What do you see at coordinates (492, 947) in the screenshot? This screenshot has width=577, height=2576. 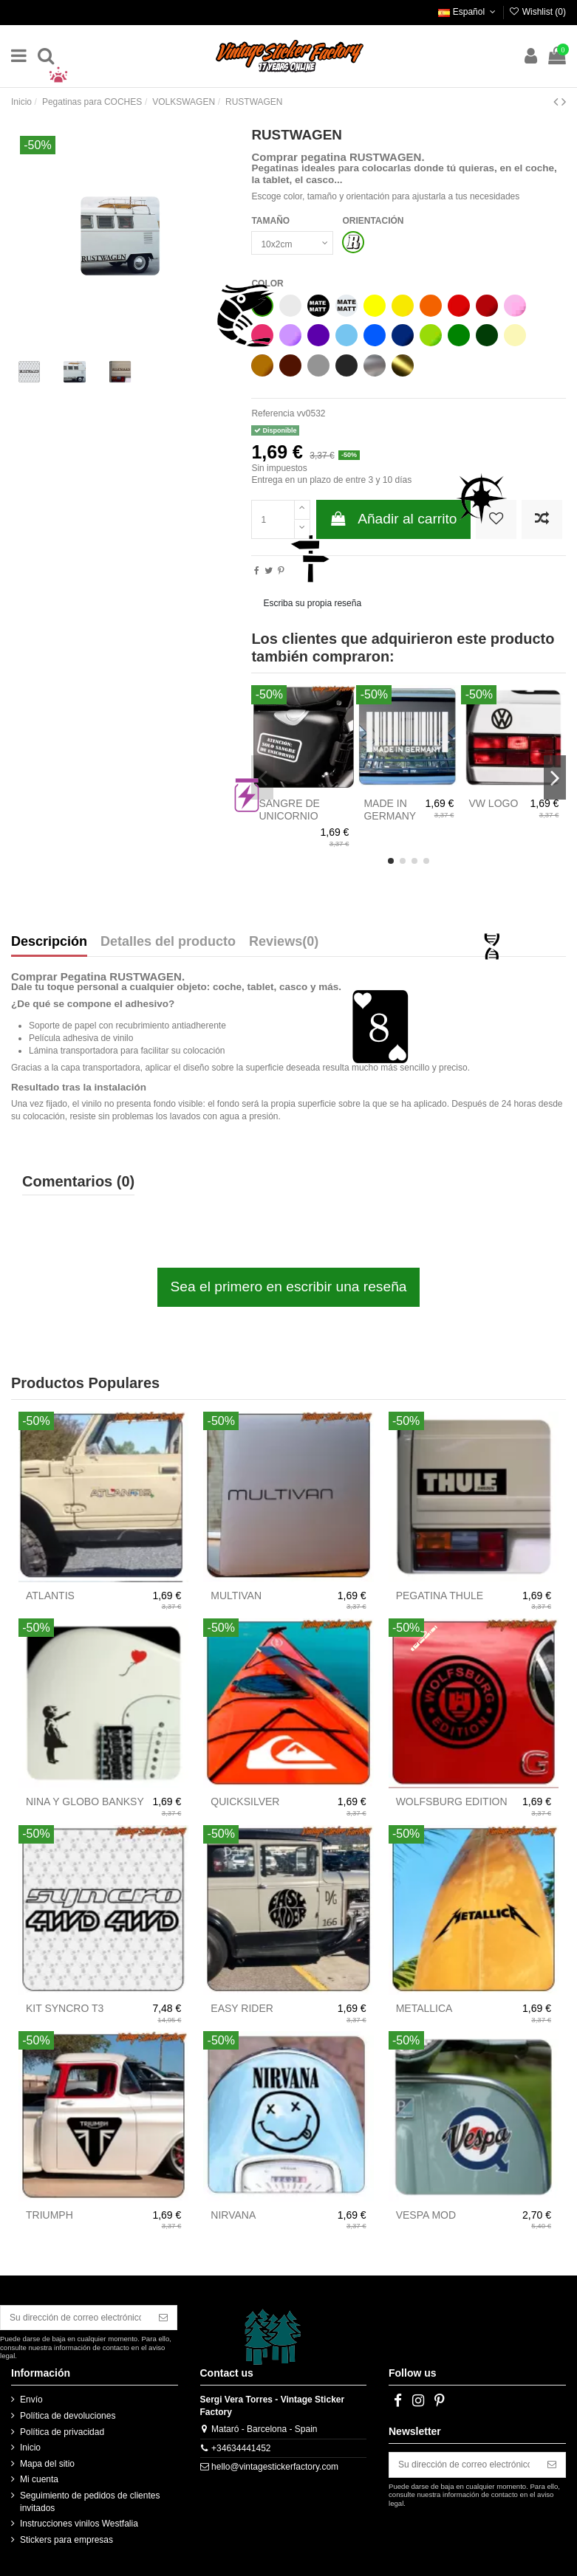 I see `access genetic or DNA-related features` at bounding box center [492, 947].